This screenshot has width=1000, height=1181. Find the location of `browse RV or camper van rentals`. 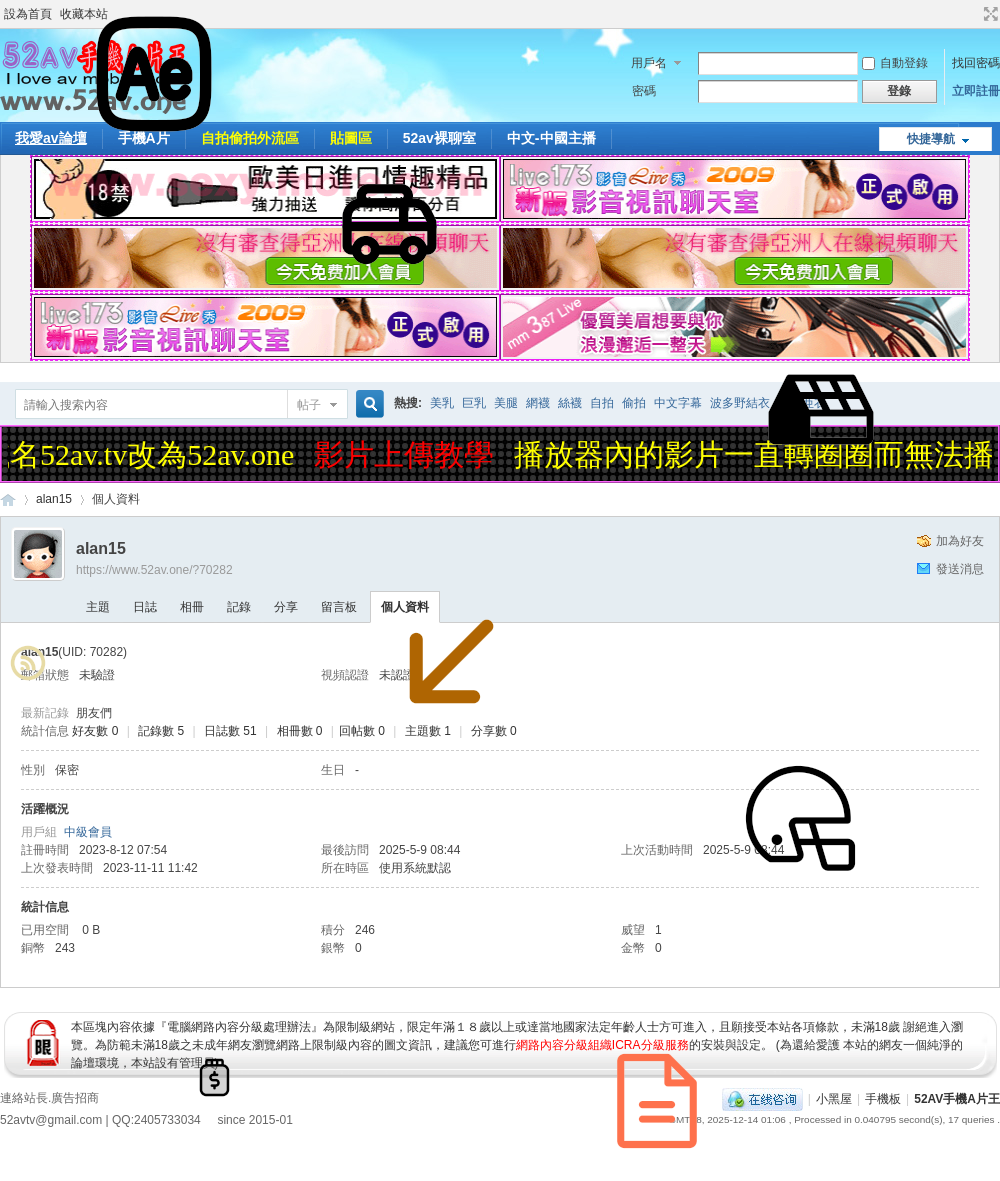

browse RV or camper van rentals is located at coordinates (389, 226).